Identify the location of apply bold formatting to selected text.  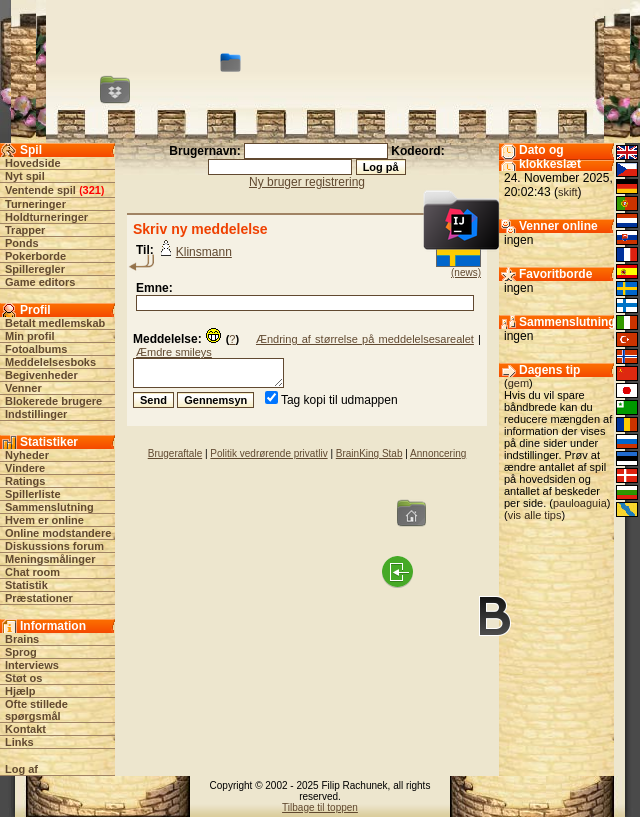
(495, 616).